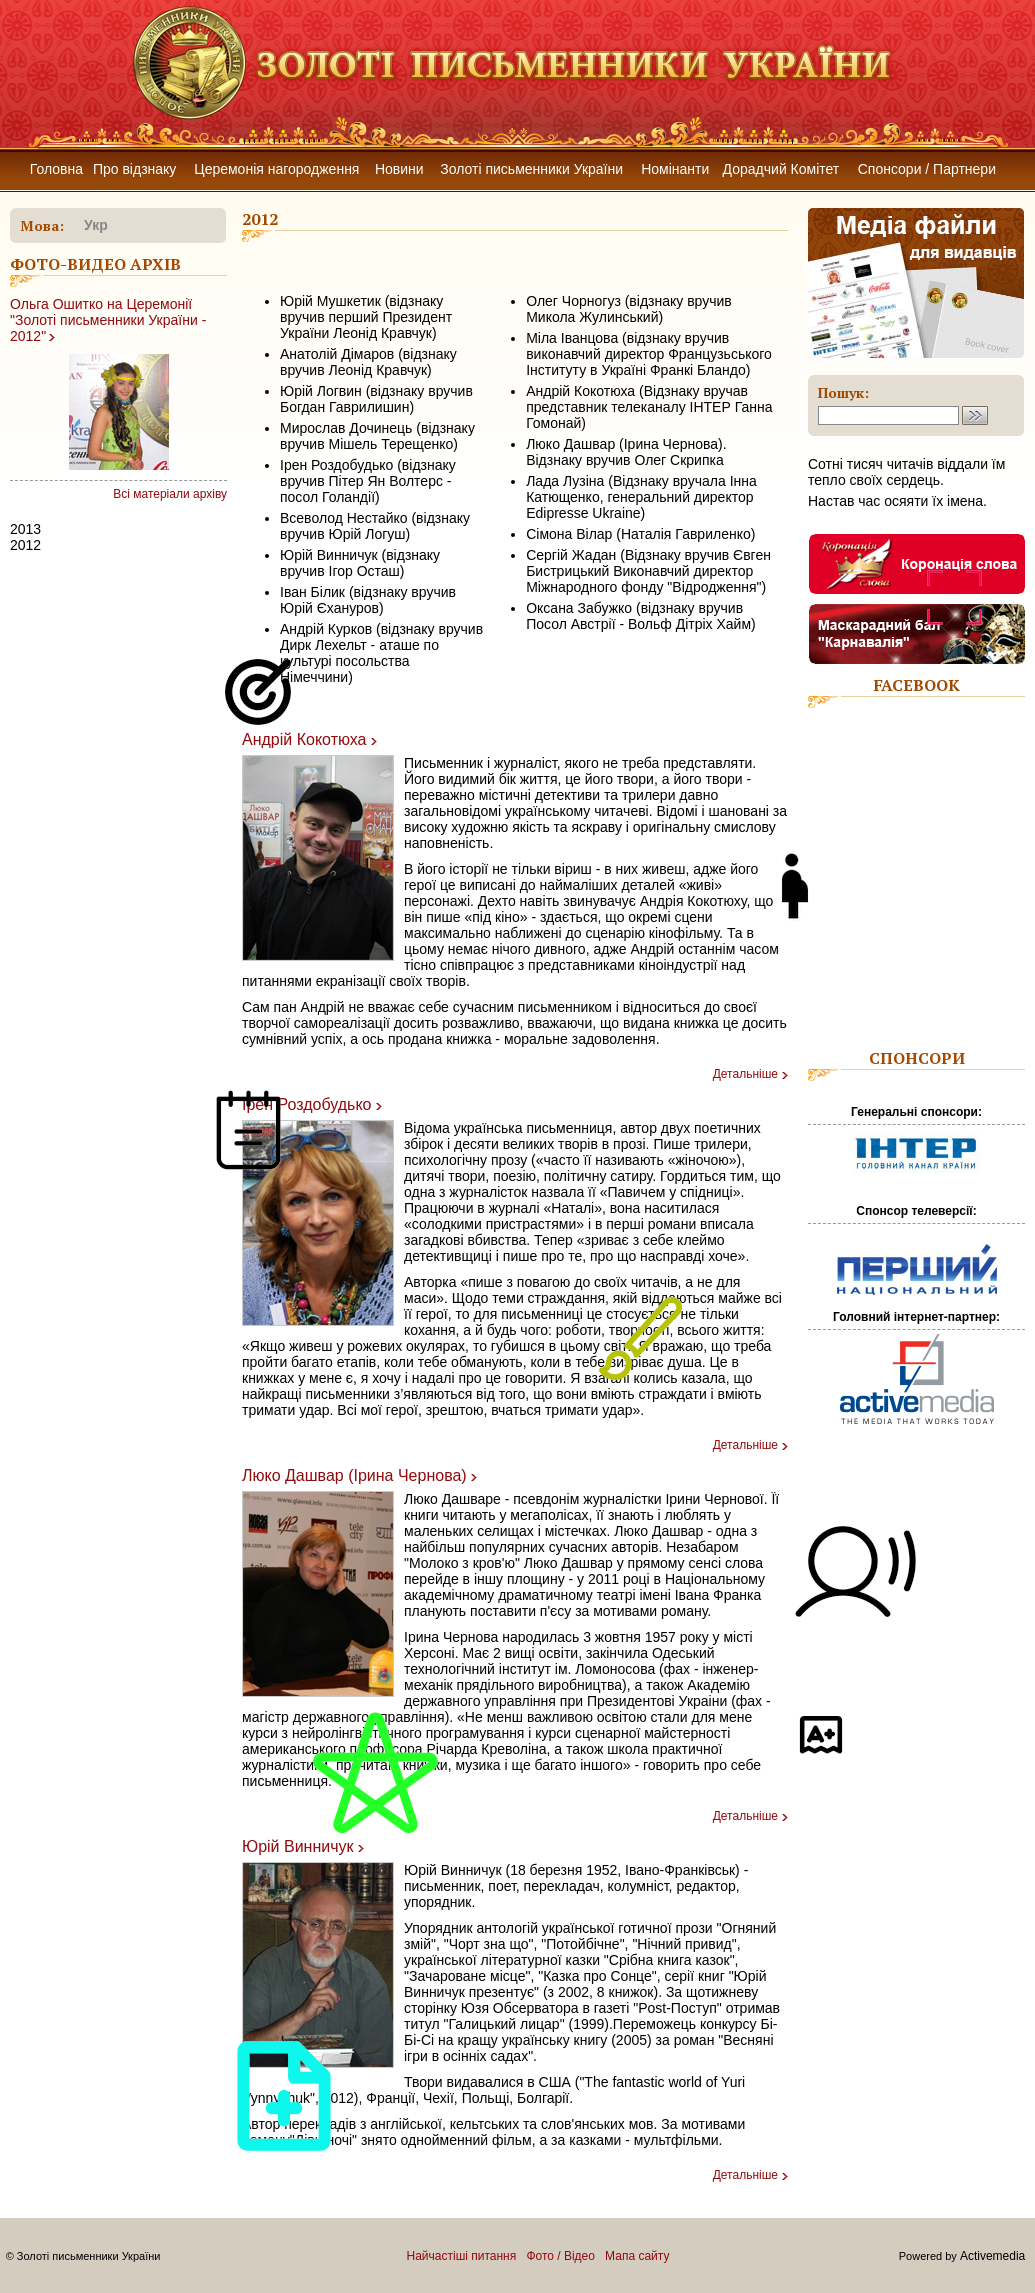  What do you see at coordinates (821, 1734) in the screenshot?
I see `view exam or test results` at bounding box center [821, 1734].